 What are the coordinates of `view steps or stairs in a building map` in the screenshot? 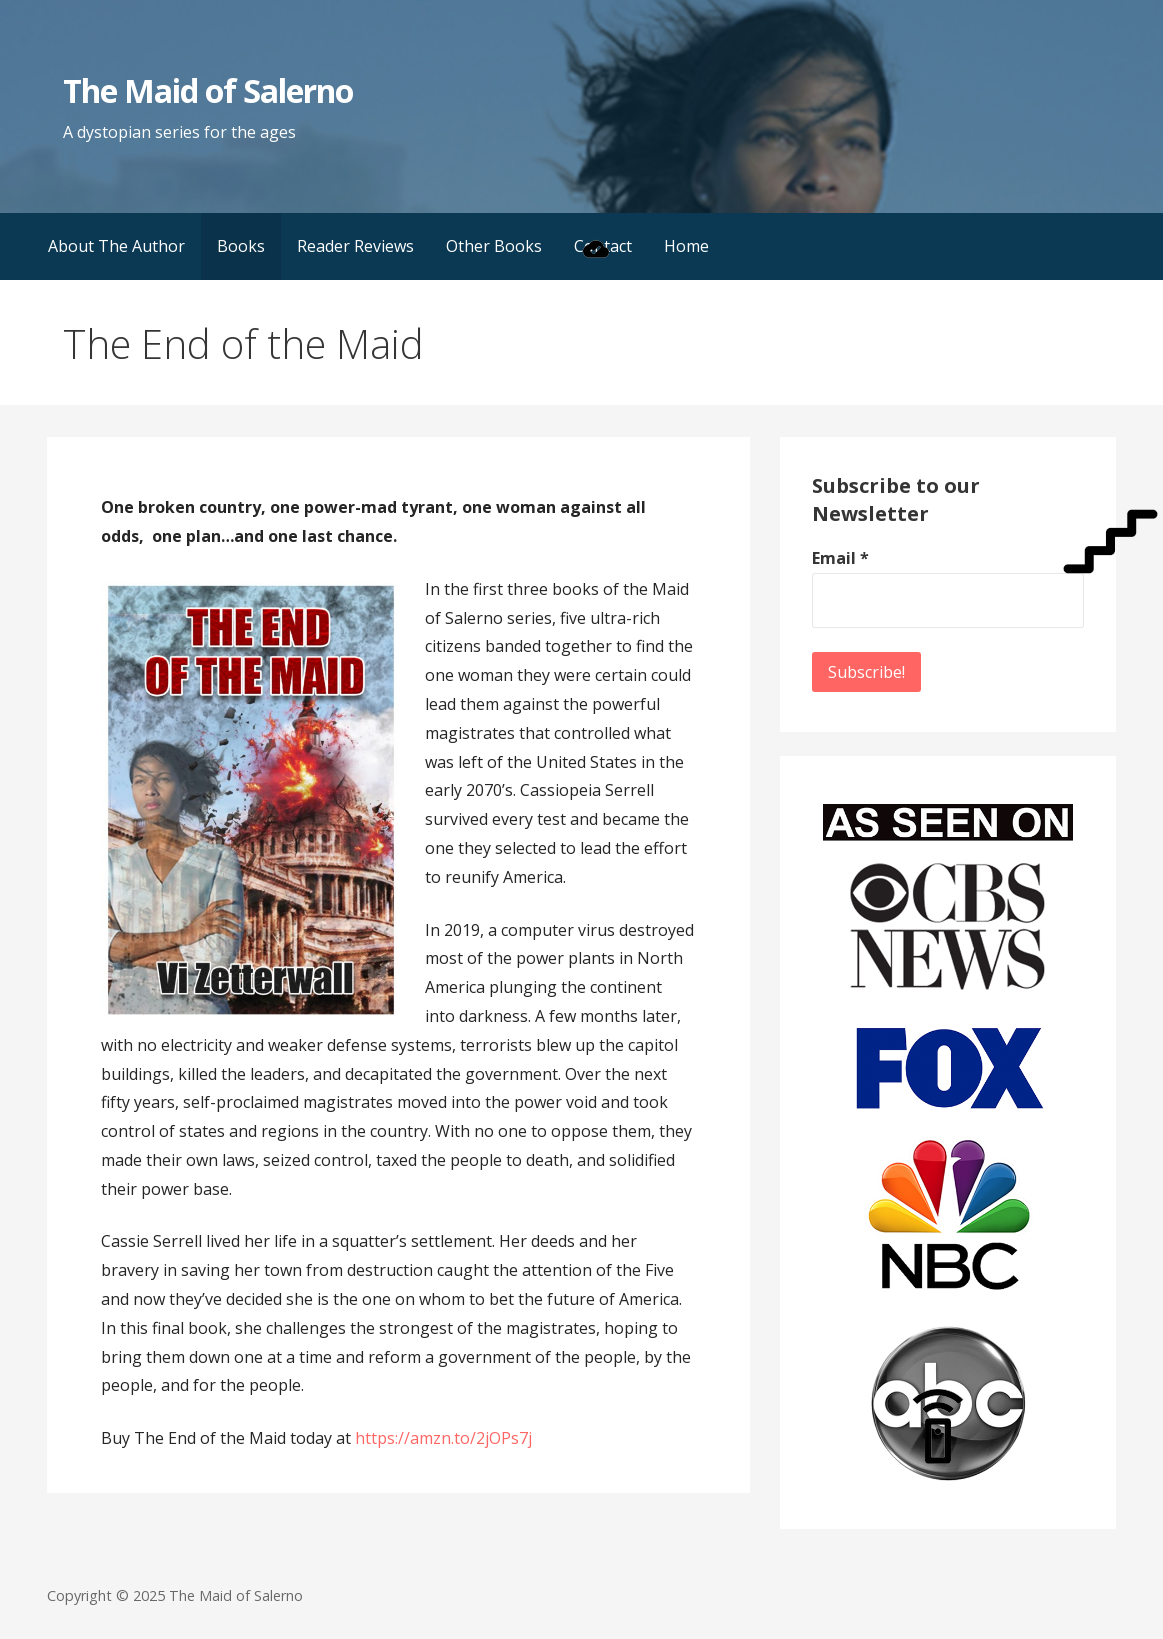 It's located at (1110, 541).